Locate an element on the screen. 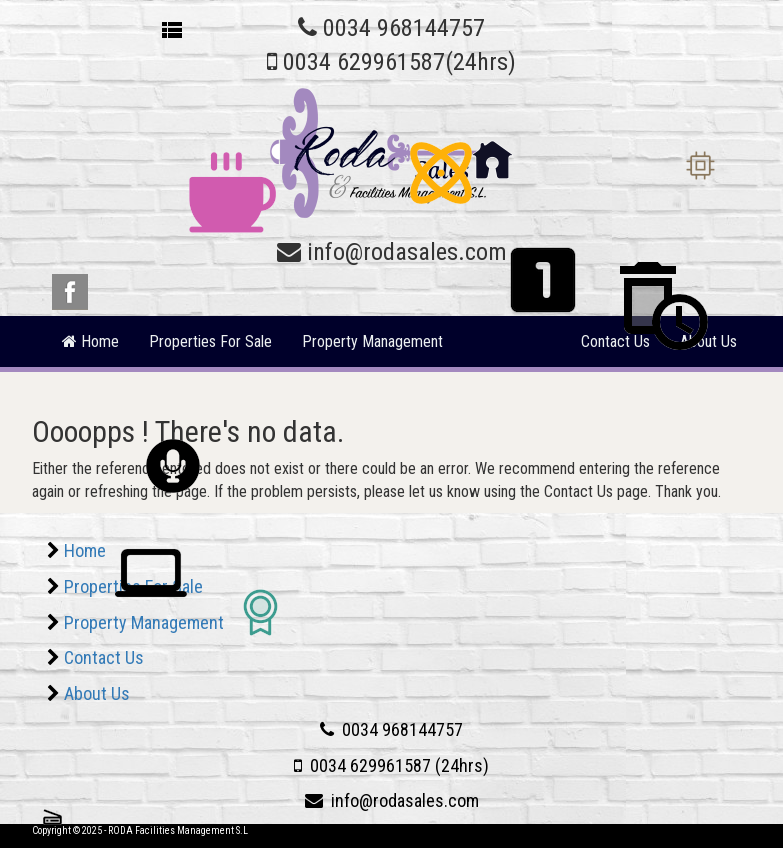 The height and width of the screenshot is (848, 783). view achievements or awards is located at coordinates (260, 612).